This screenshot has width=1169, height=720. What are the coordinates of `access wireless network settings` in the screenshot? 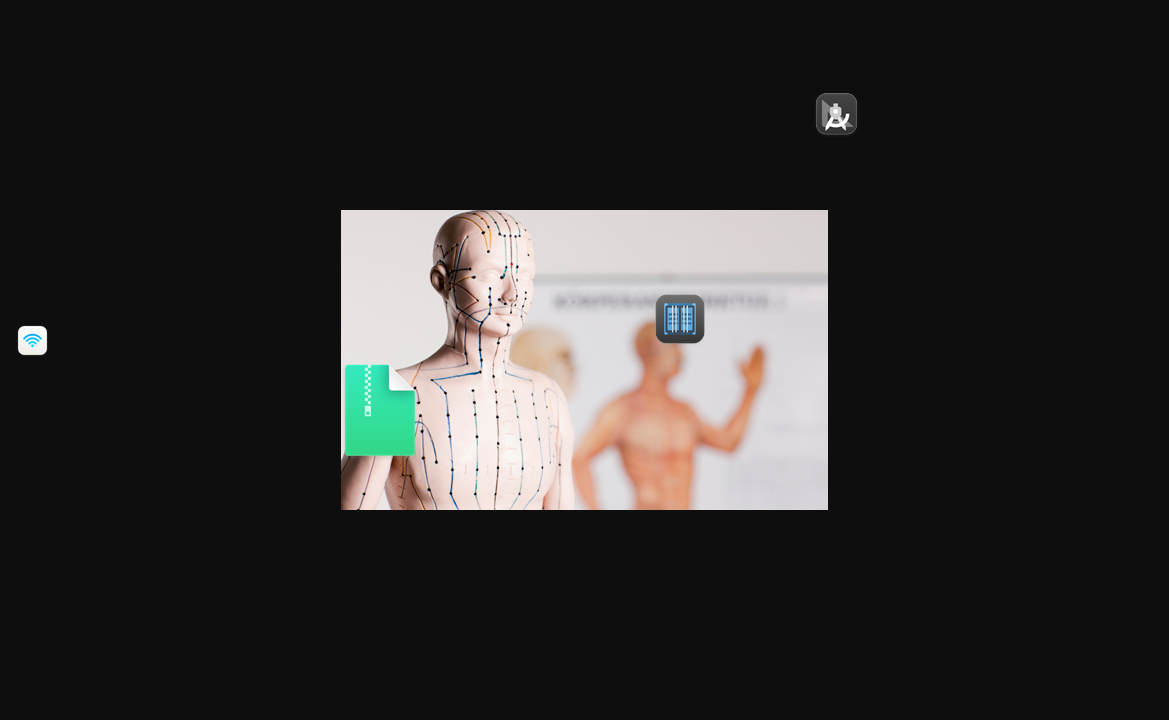 It's located at (32, 340).